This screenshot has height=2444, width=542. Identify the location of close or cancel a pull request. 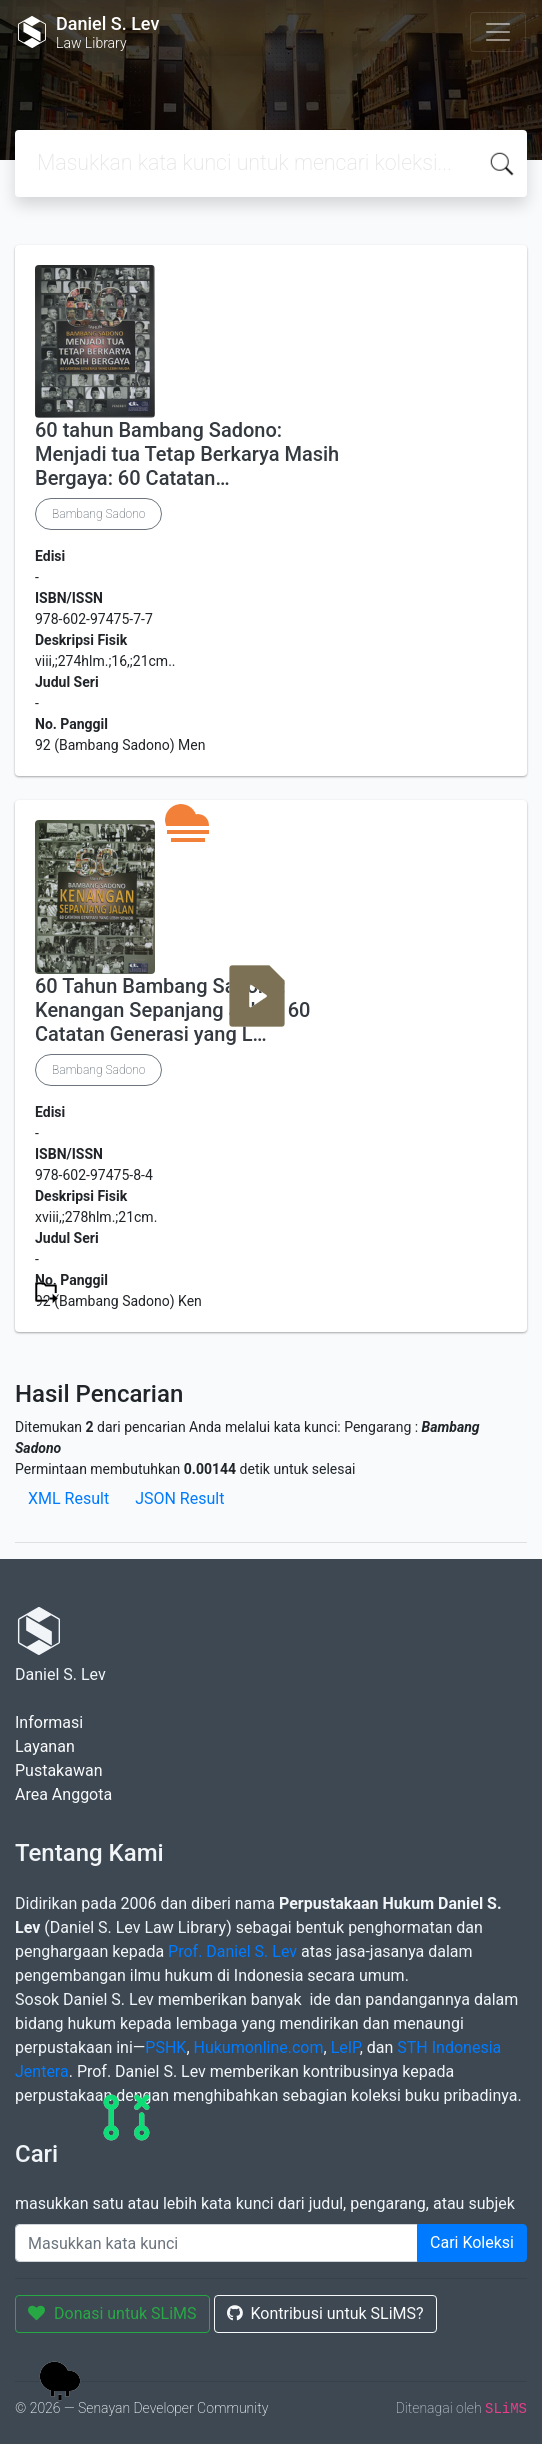
(126, 2117).